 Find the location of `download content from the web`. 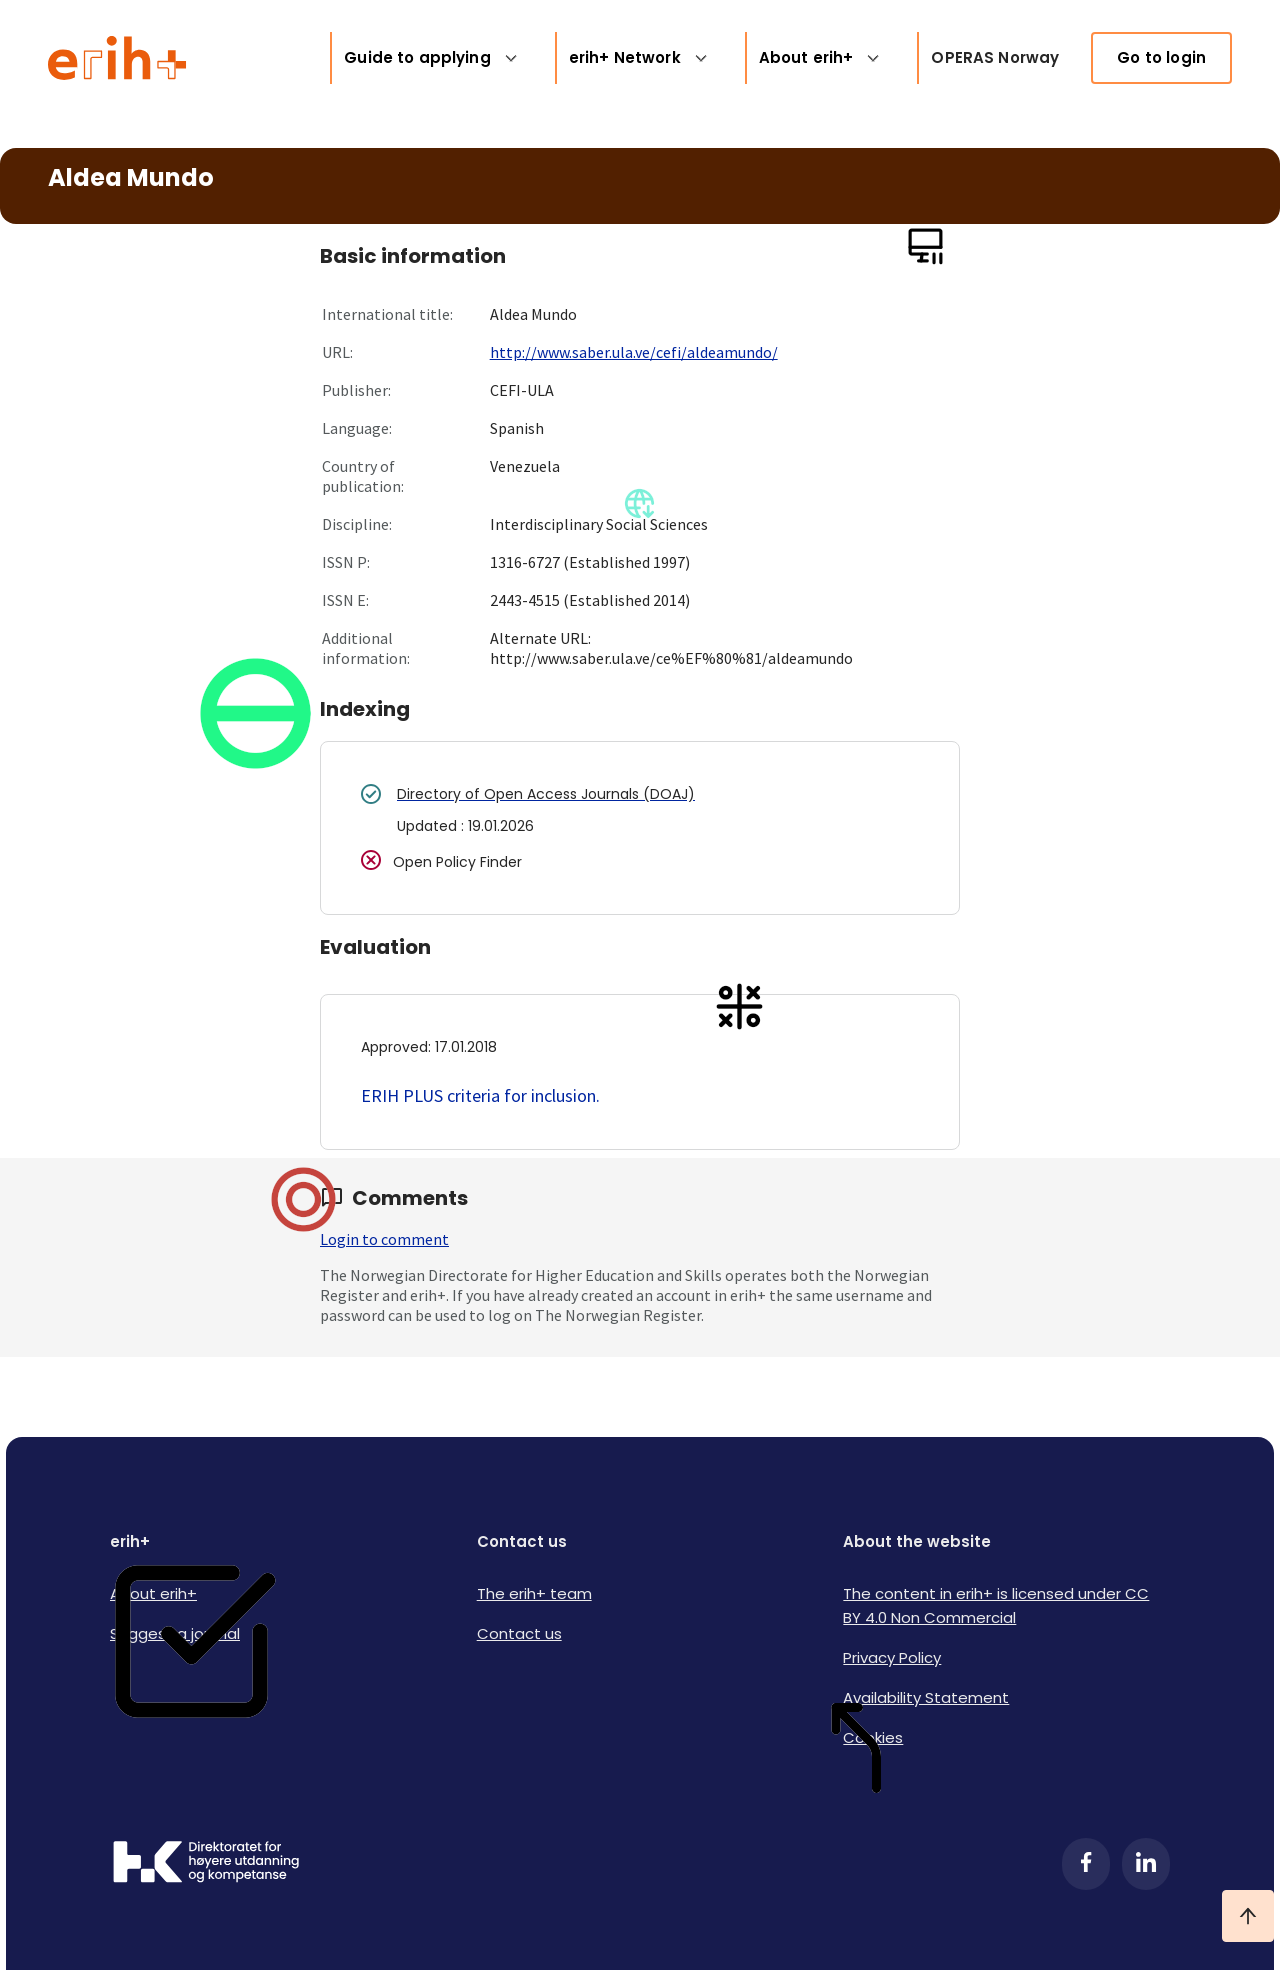

download content from the web is located at coordinates (639, 503).